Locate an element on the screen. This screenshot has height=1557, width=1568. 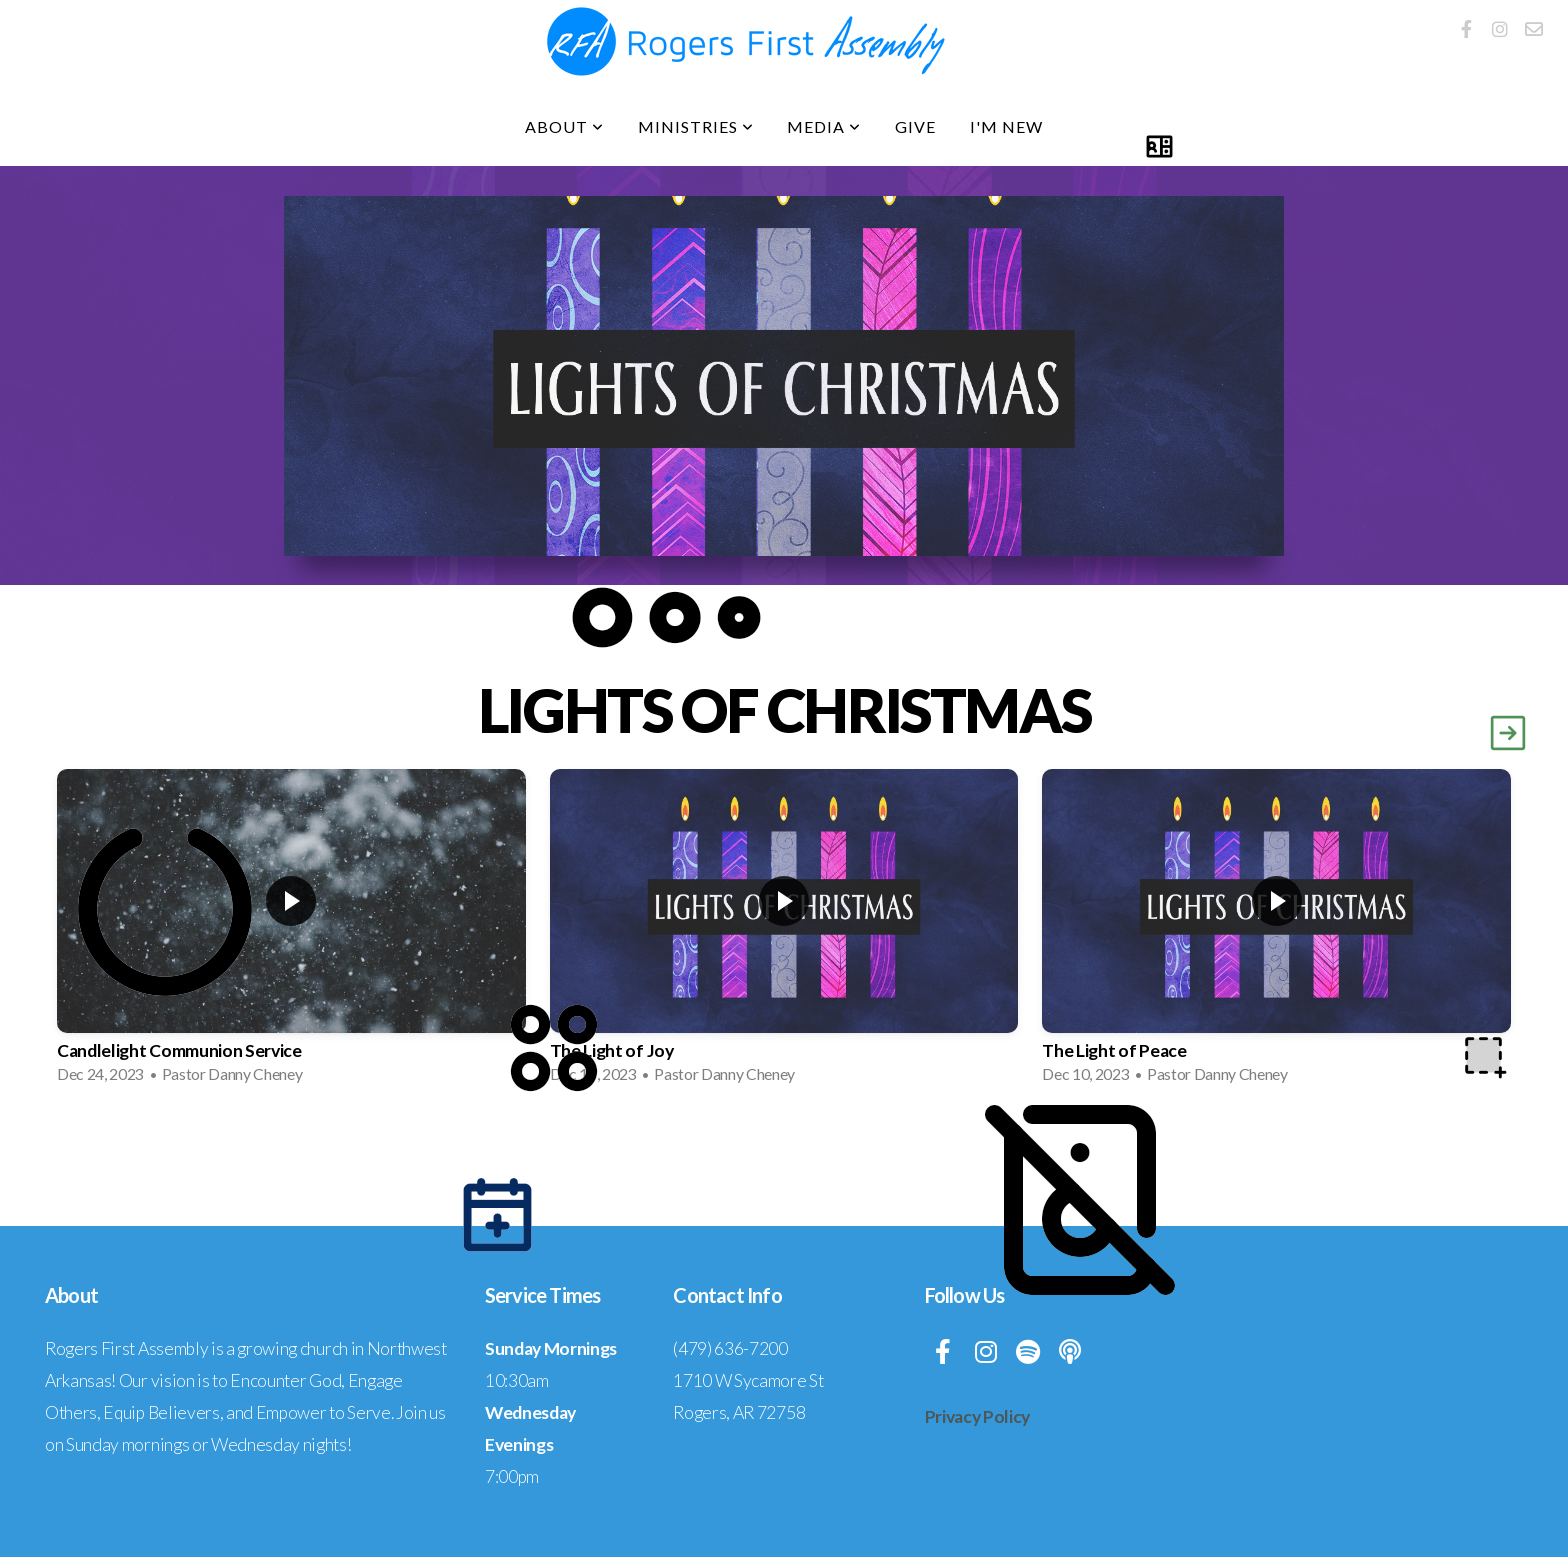
open app grid or launcher is located at coordinates (554, 1048).